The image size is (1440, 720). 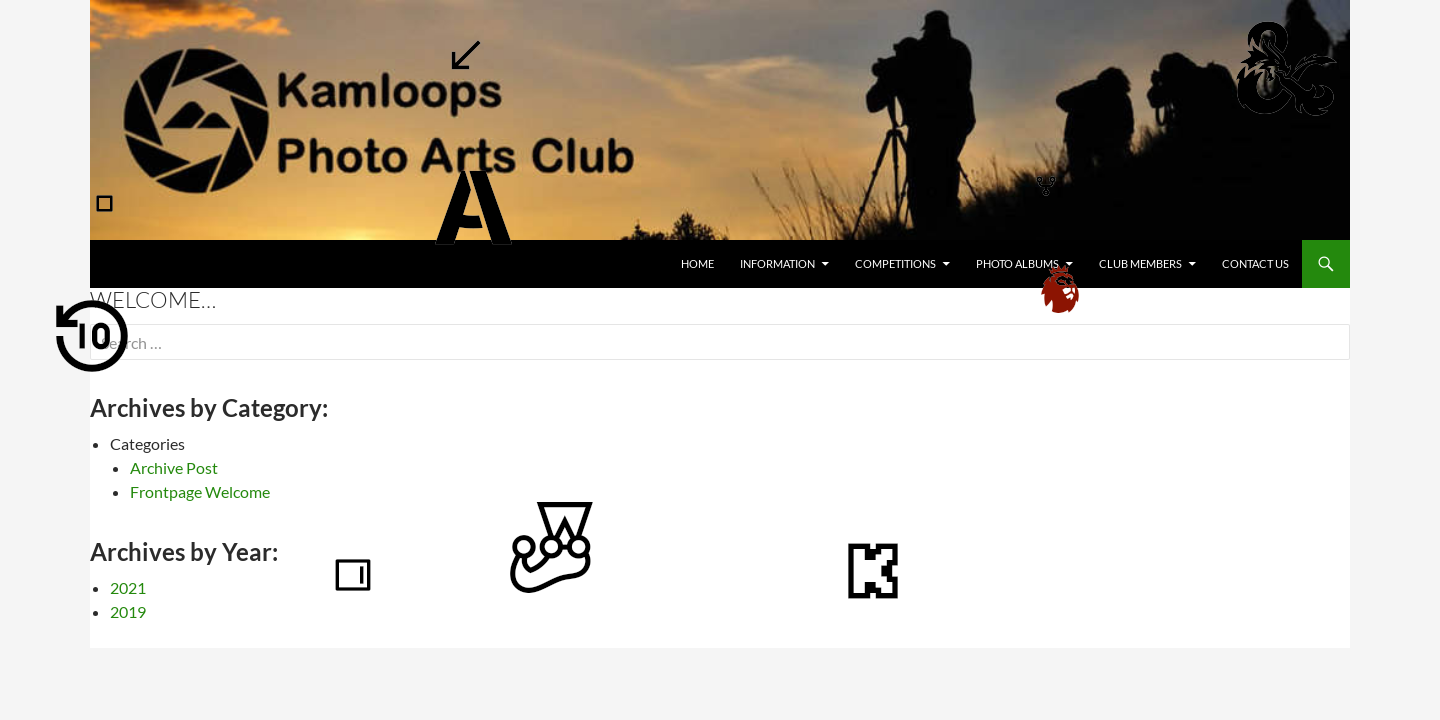 I want to click on jest testing framework logo, so click(x=551, y=547).